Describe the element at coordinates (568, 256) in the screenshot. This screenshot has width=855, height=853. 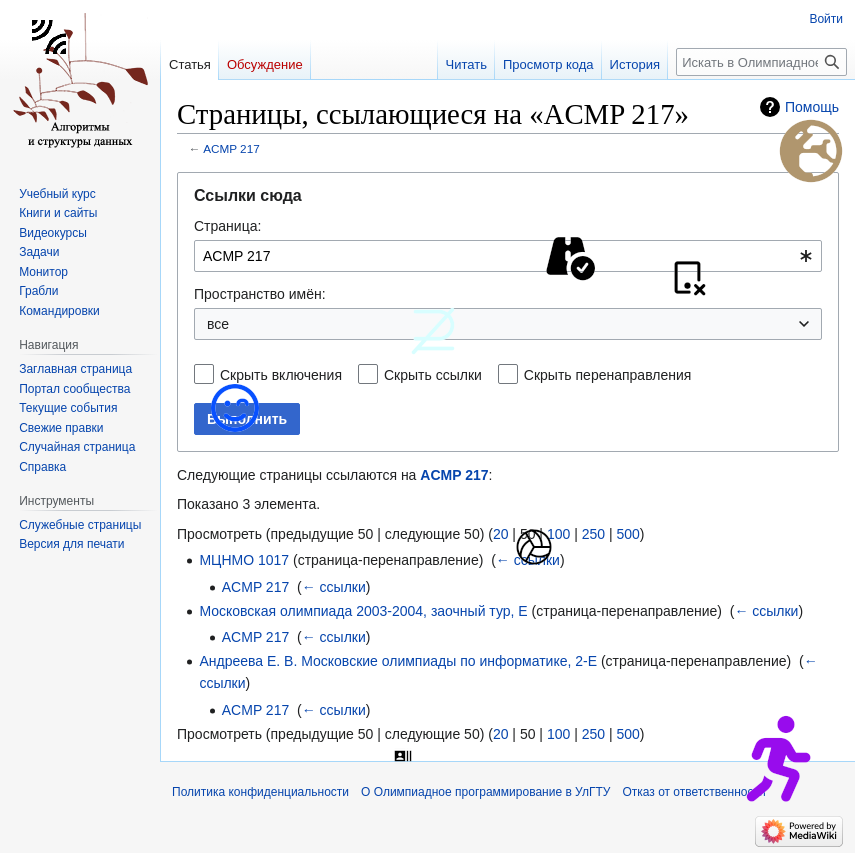
I see `route or destination confirmed` at that location.